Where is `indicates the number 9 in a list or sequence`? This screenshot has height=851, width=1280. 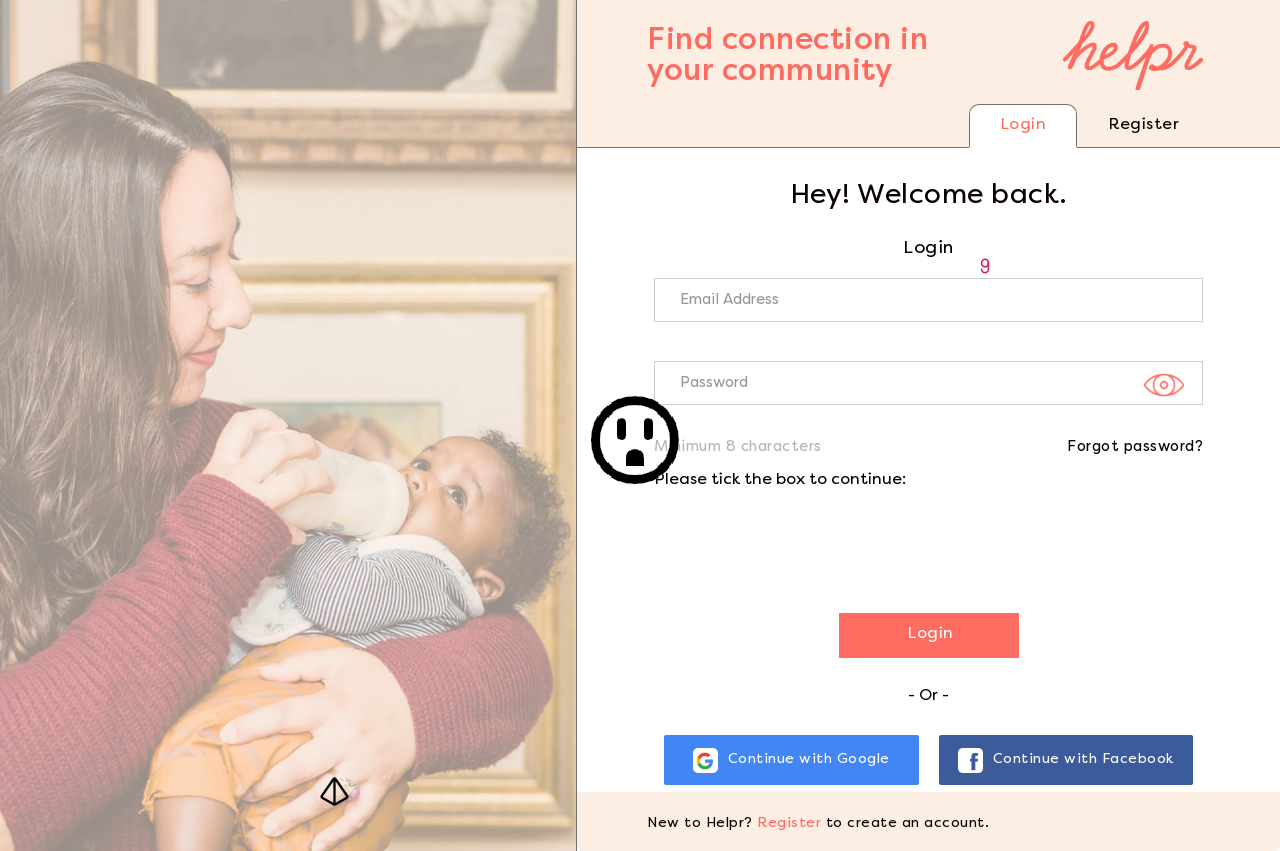 indicates the number 9 in a list or sequence is located at coordinates (985, 266).